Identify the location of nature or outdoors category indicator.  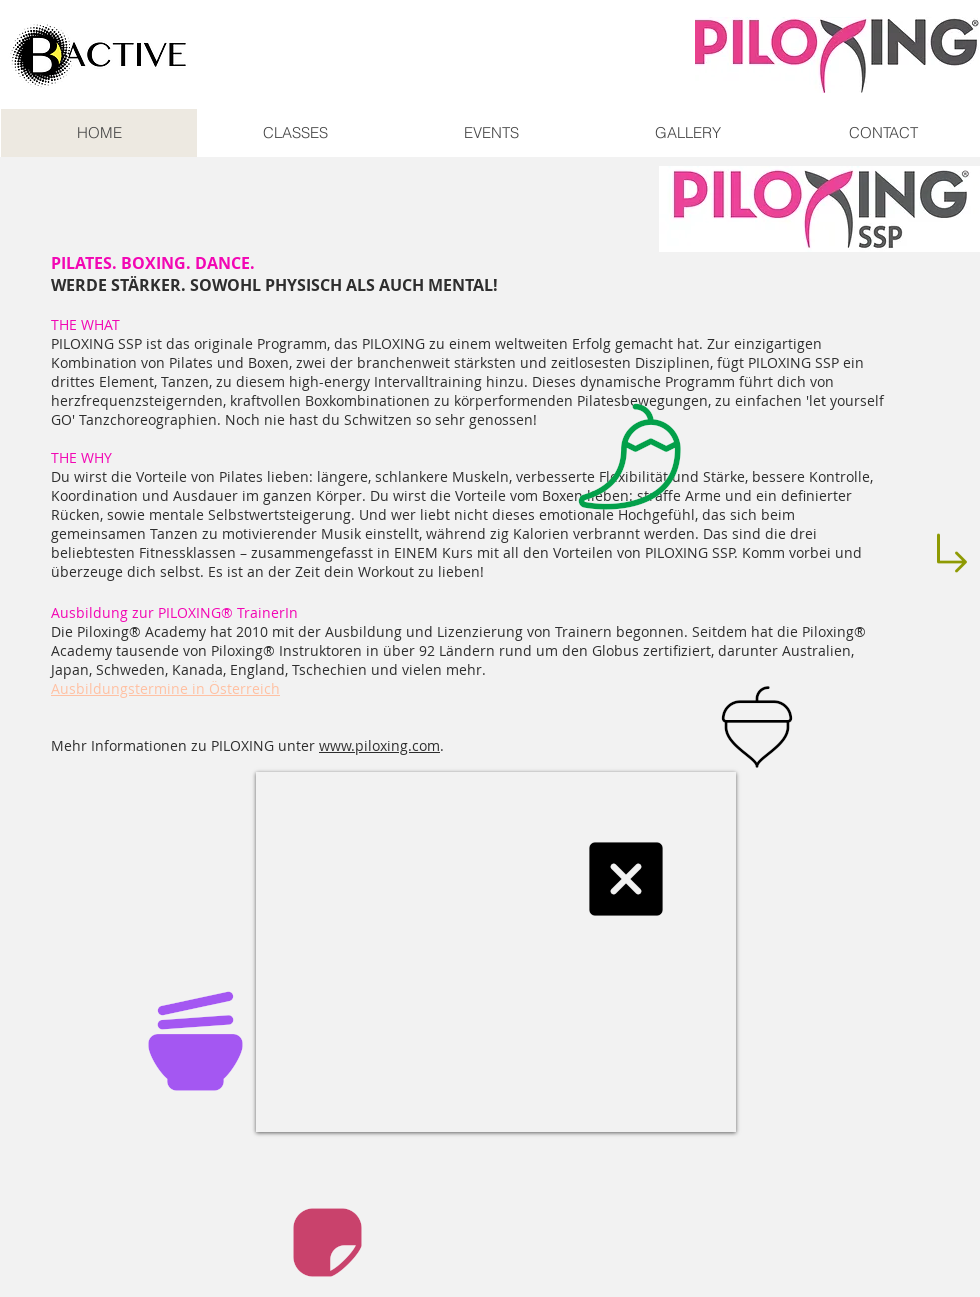
(757, 727).